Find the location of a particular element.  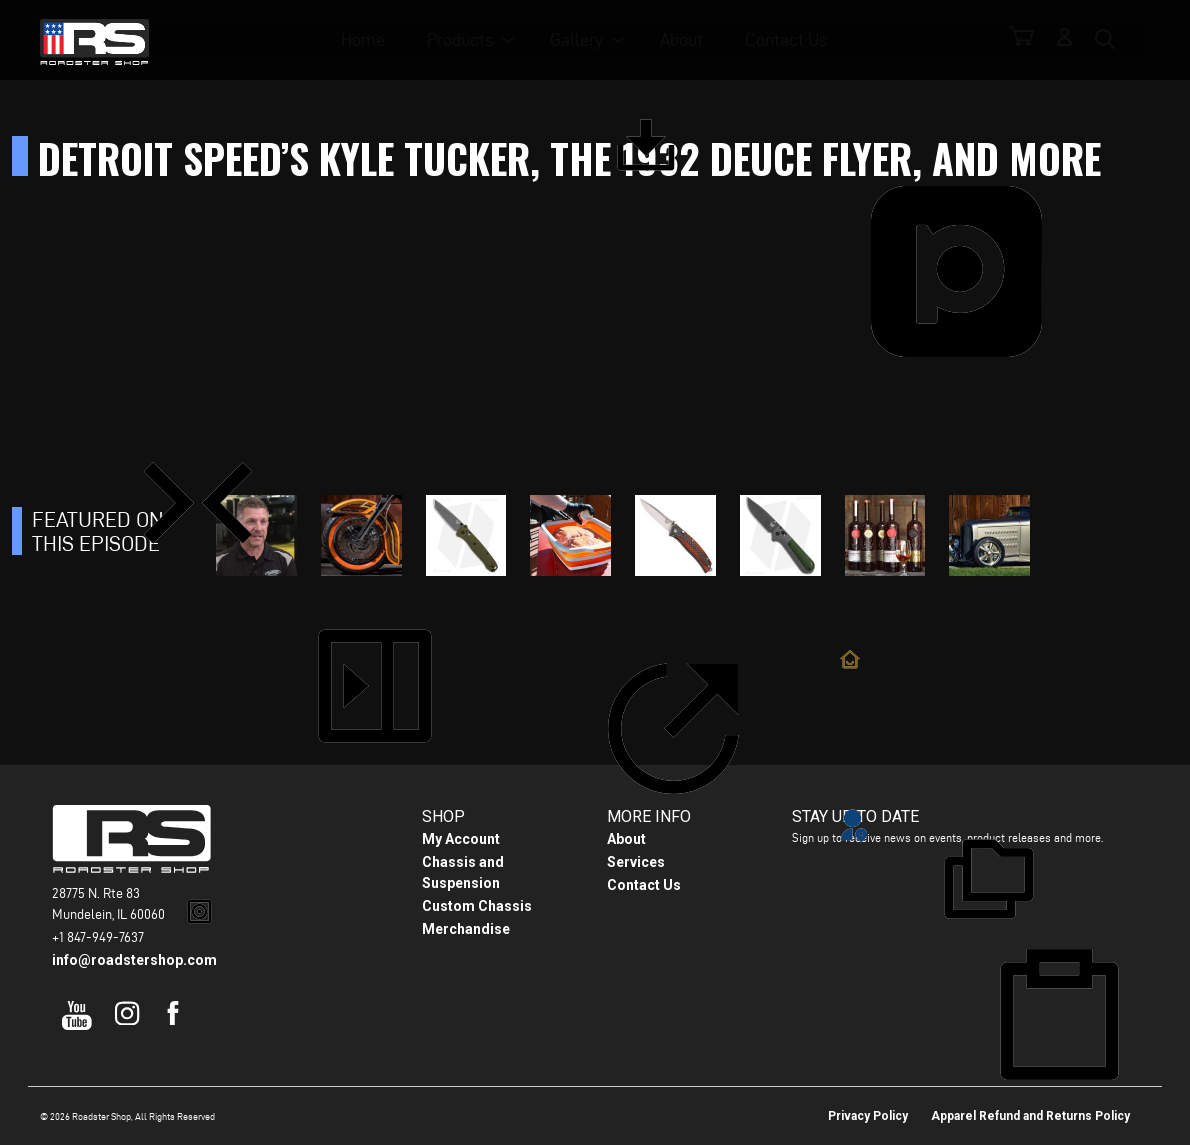

copy to clipboard is located at coordinates (1059, 1014).